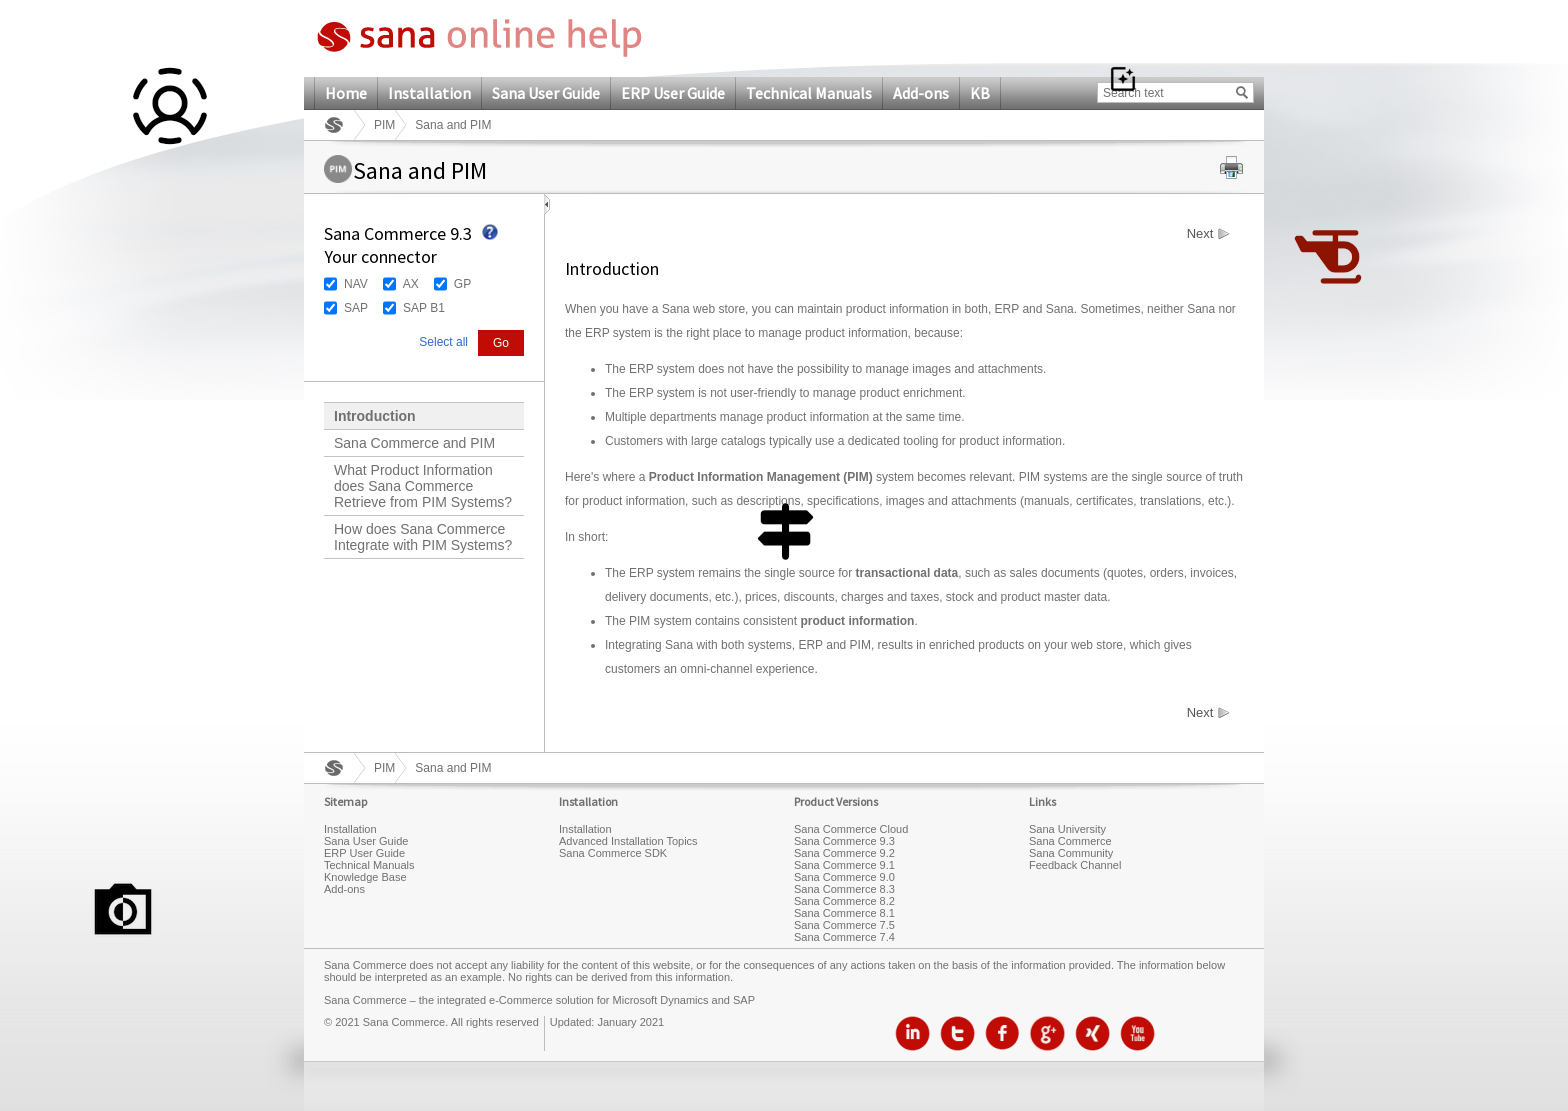  I want to click on helicopter transportation option, so click(1328, 256).